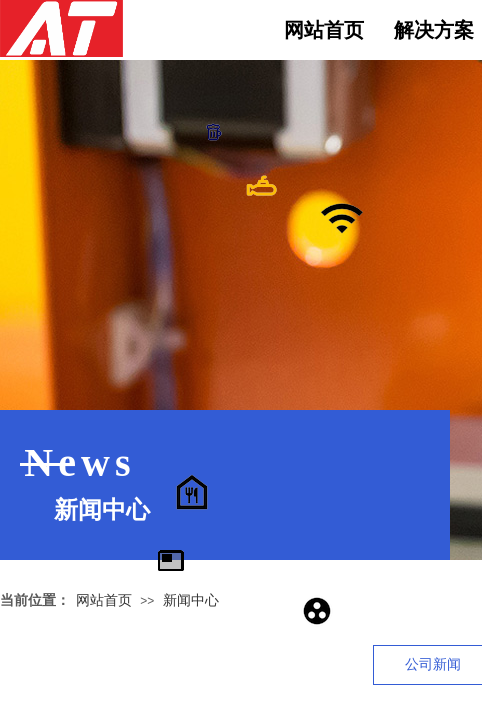 The height and width of the screenshot is (720, 482). I want to click on navigate to underwater or submarine-related content, so click(261, 187).